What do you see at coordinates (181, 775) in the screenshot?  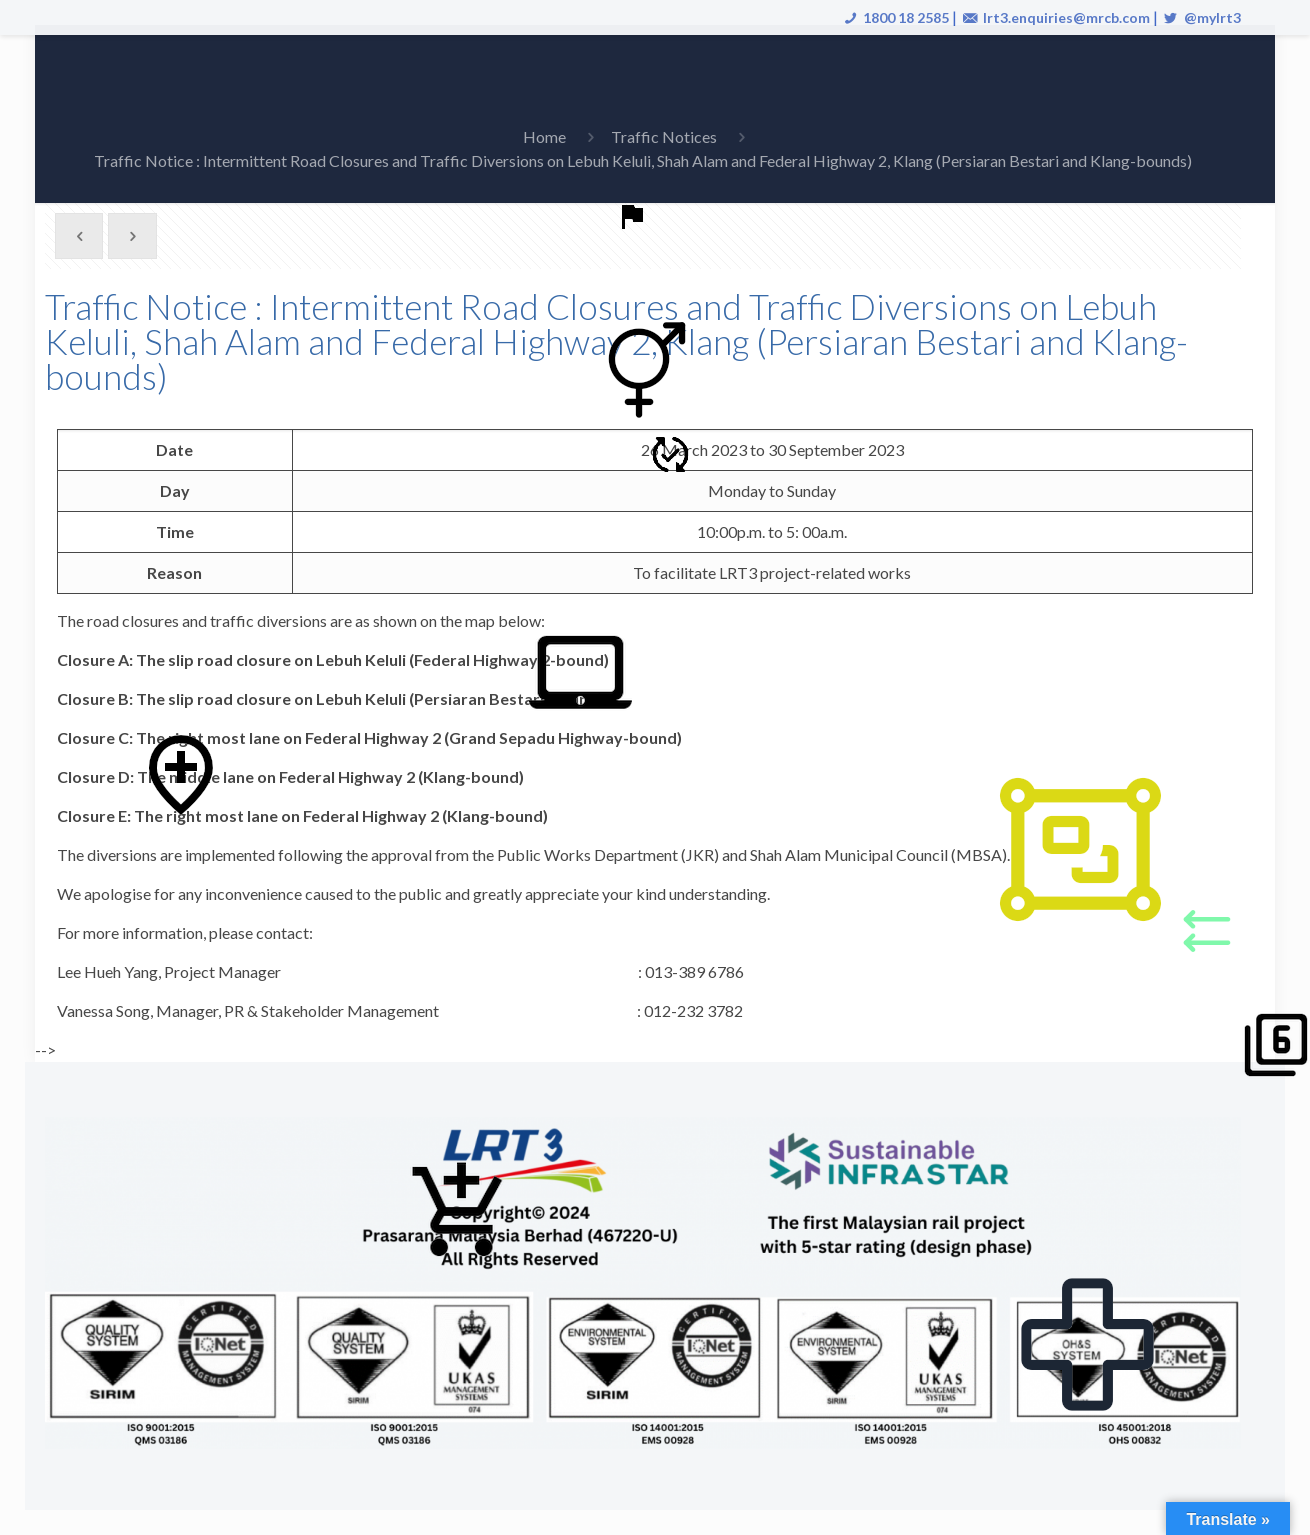 I see `add a new location pin` at bounding box center [181, 775].